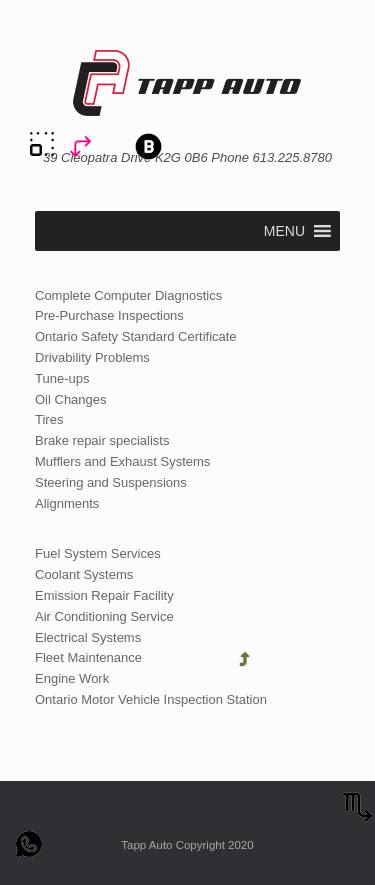 This screenshot has height=885, width=375. What do you see at coordinates (42, 144) in the screenshot?
I see `align content to bottom-left corner` at bounding box center [42, 144].